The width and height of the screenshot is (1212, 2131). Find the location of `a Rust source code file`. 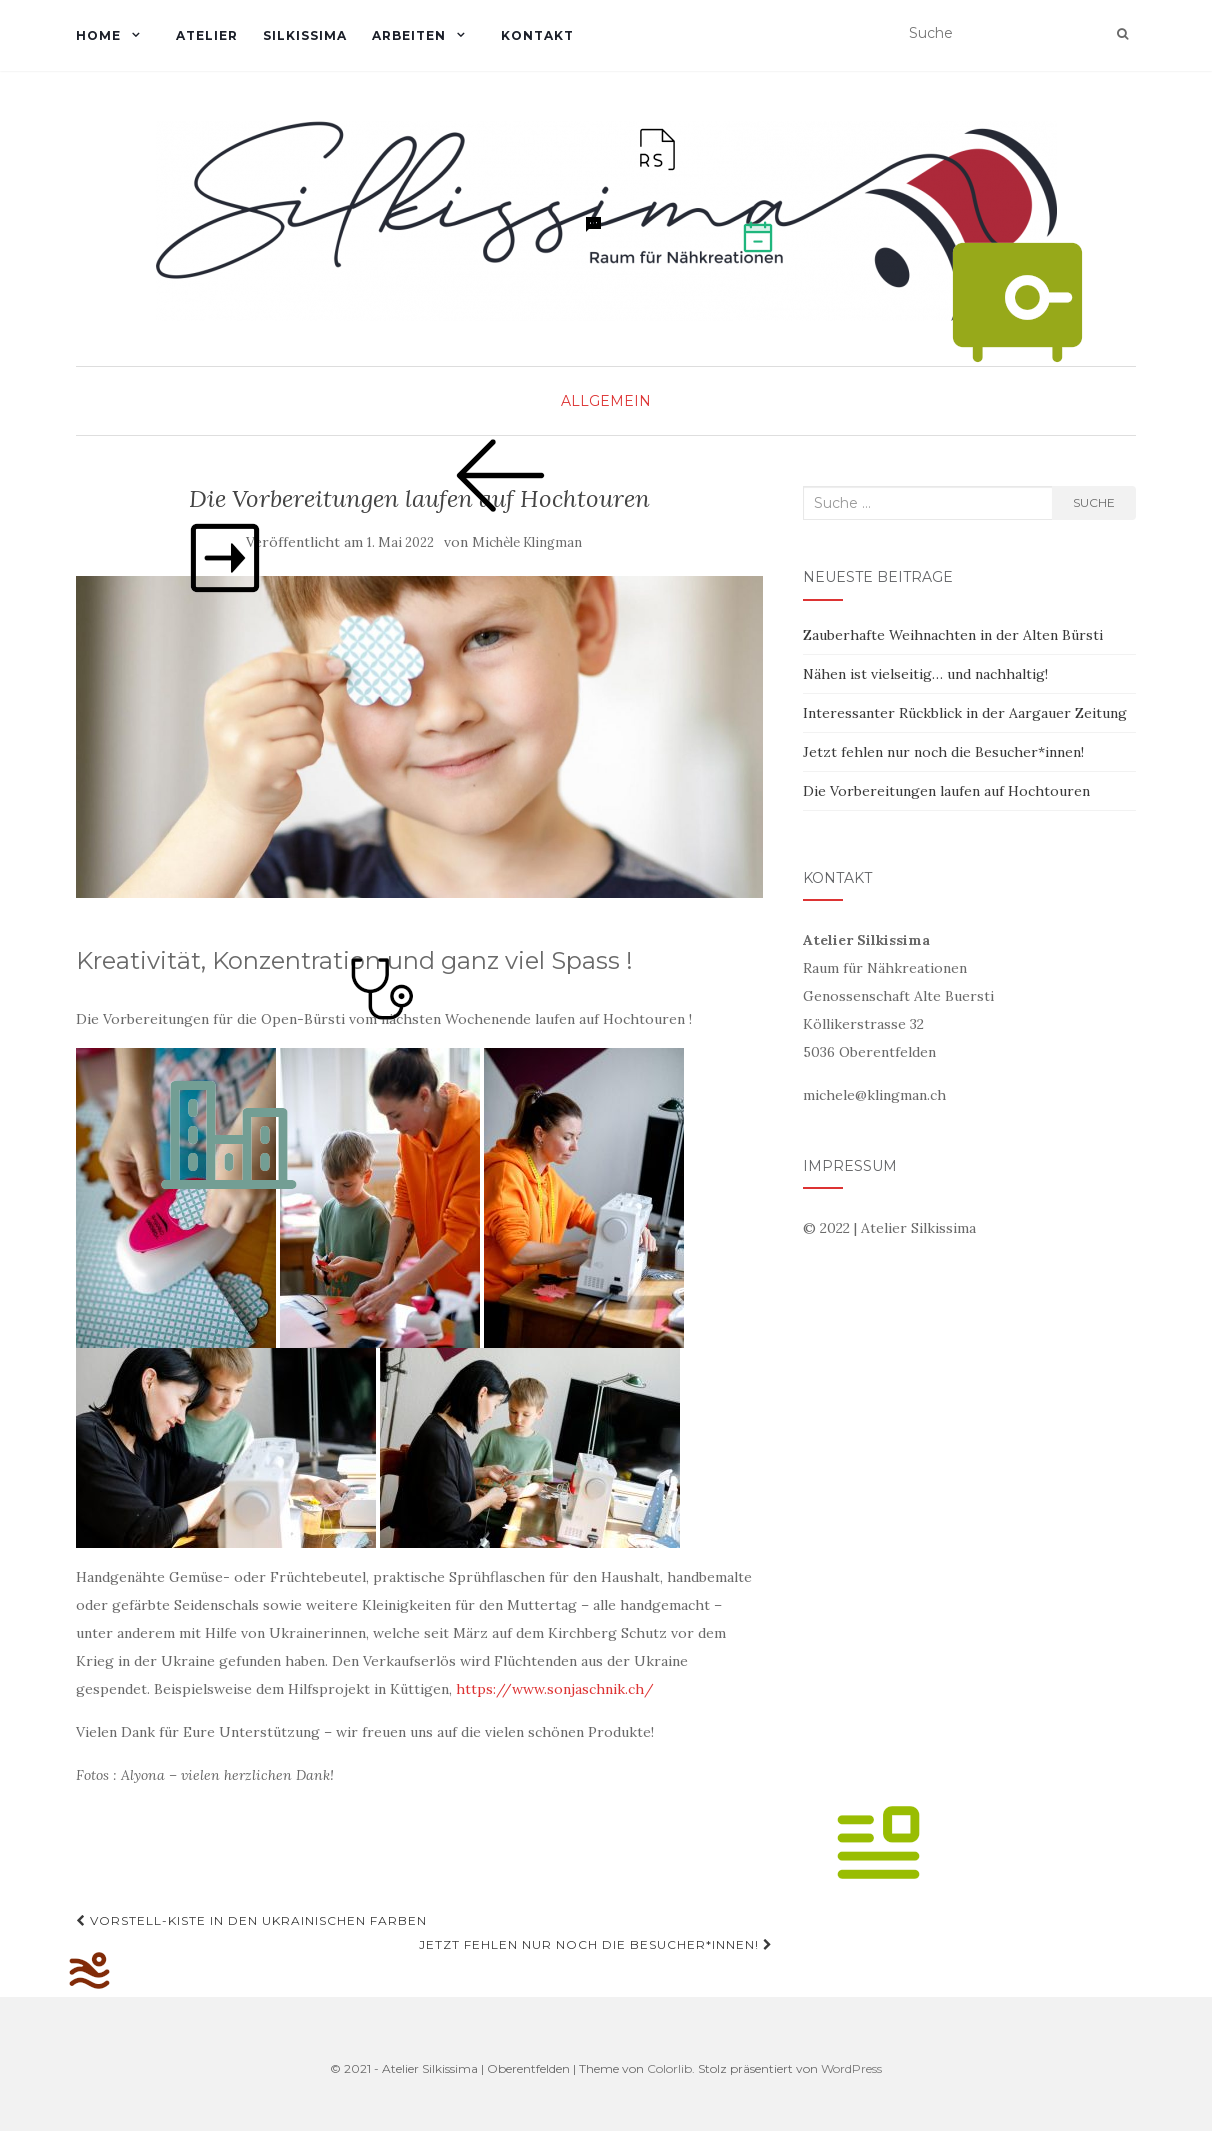

a Rust source code file is located at coordinates (657, 149).